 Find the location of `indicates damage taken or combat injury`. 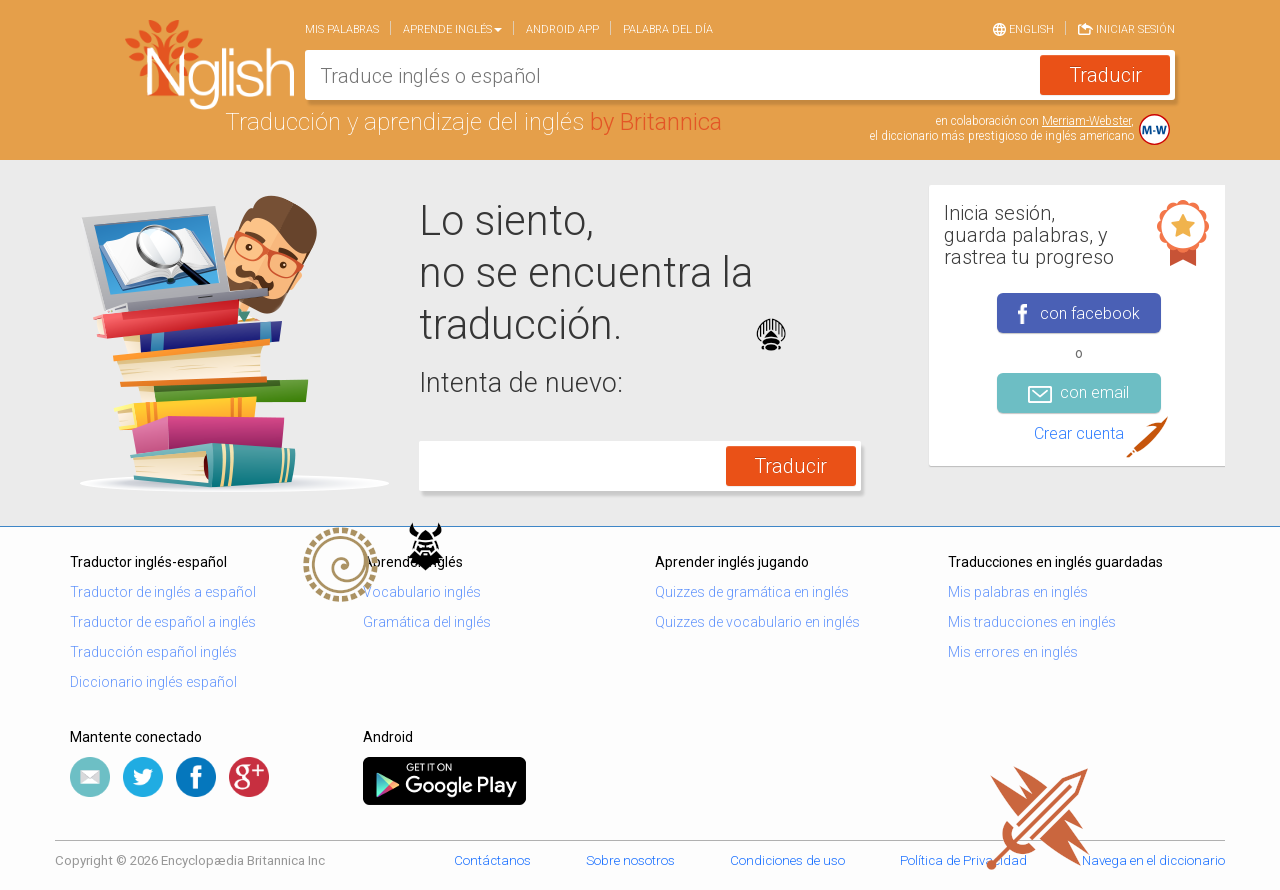

indicates damage taken or combat injury is located at coordinates (1037, 820).